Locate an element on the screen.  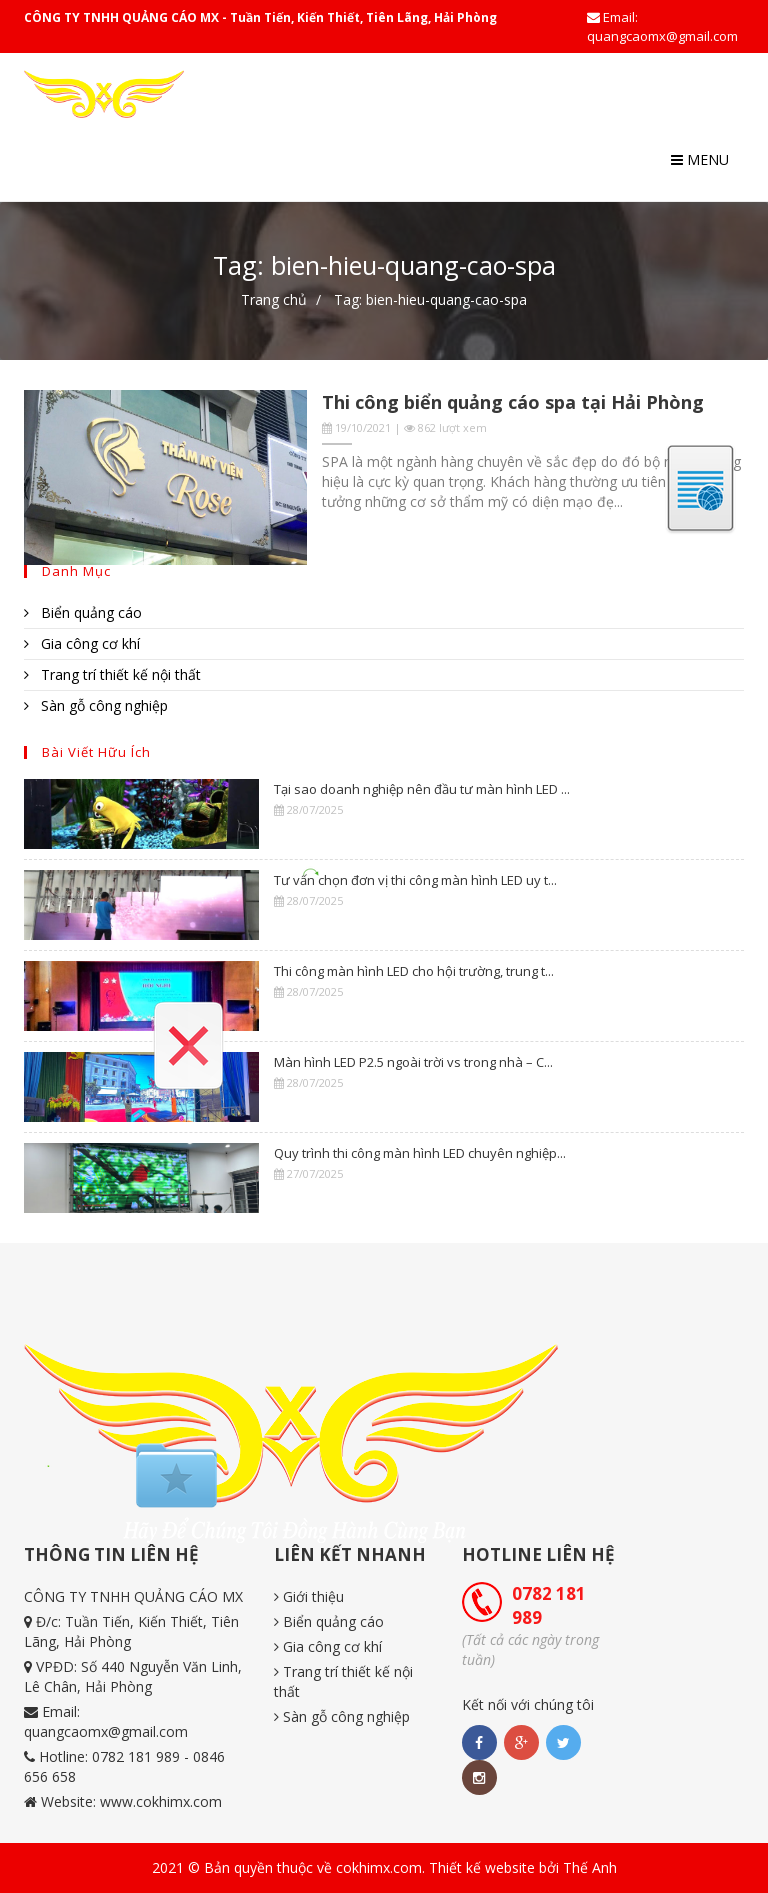
redo the last undone action is located at coordinates (311, 872).